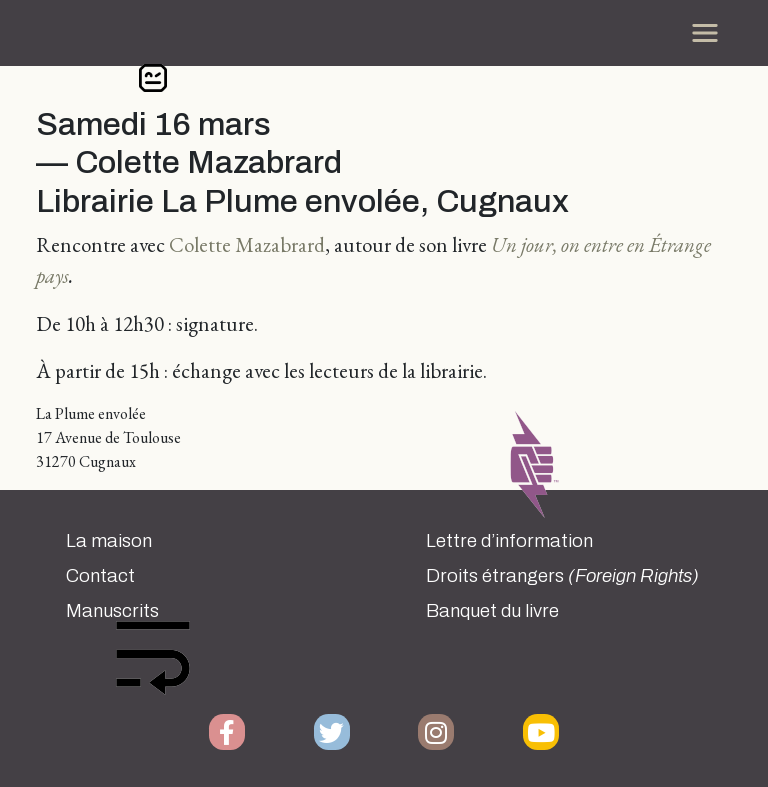 The width and height of the screenshot is (768, 787). Describe the element at coordinates (153, 654) in the screenshot. I see `toggle text wrapping in editor` at that location.